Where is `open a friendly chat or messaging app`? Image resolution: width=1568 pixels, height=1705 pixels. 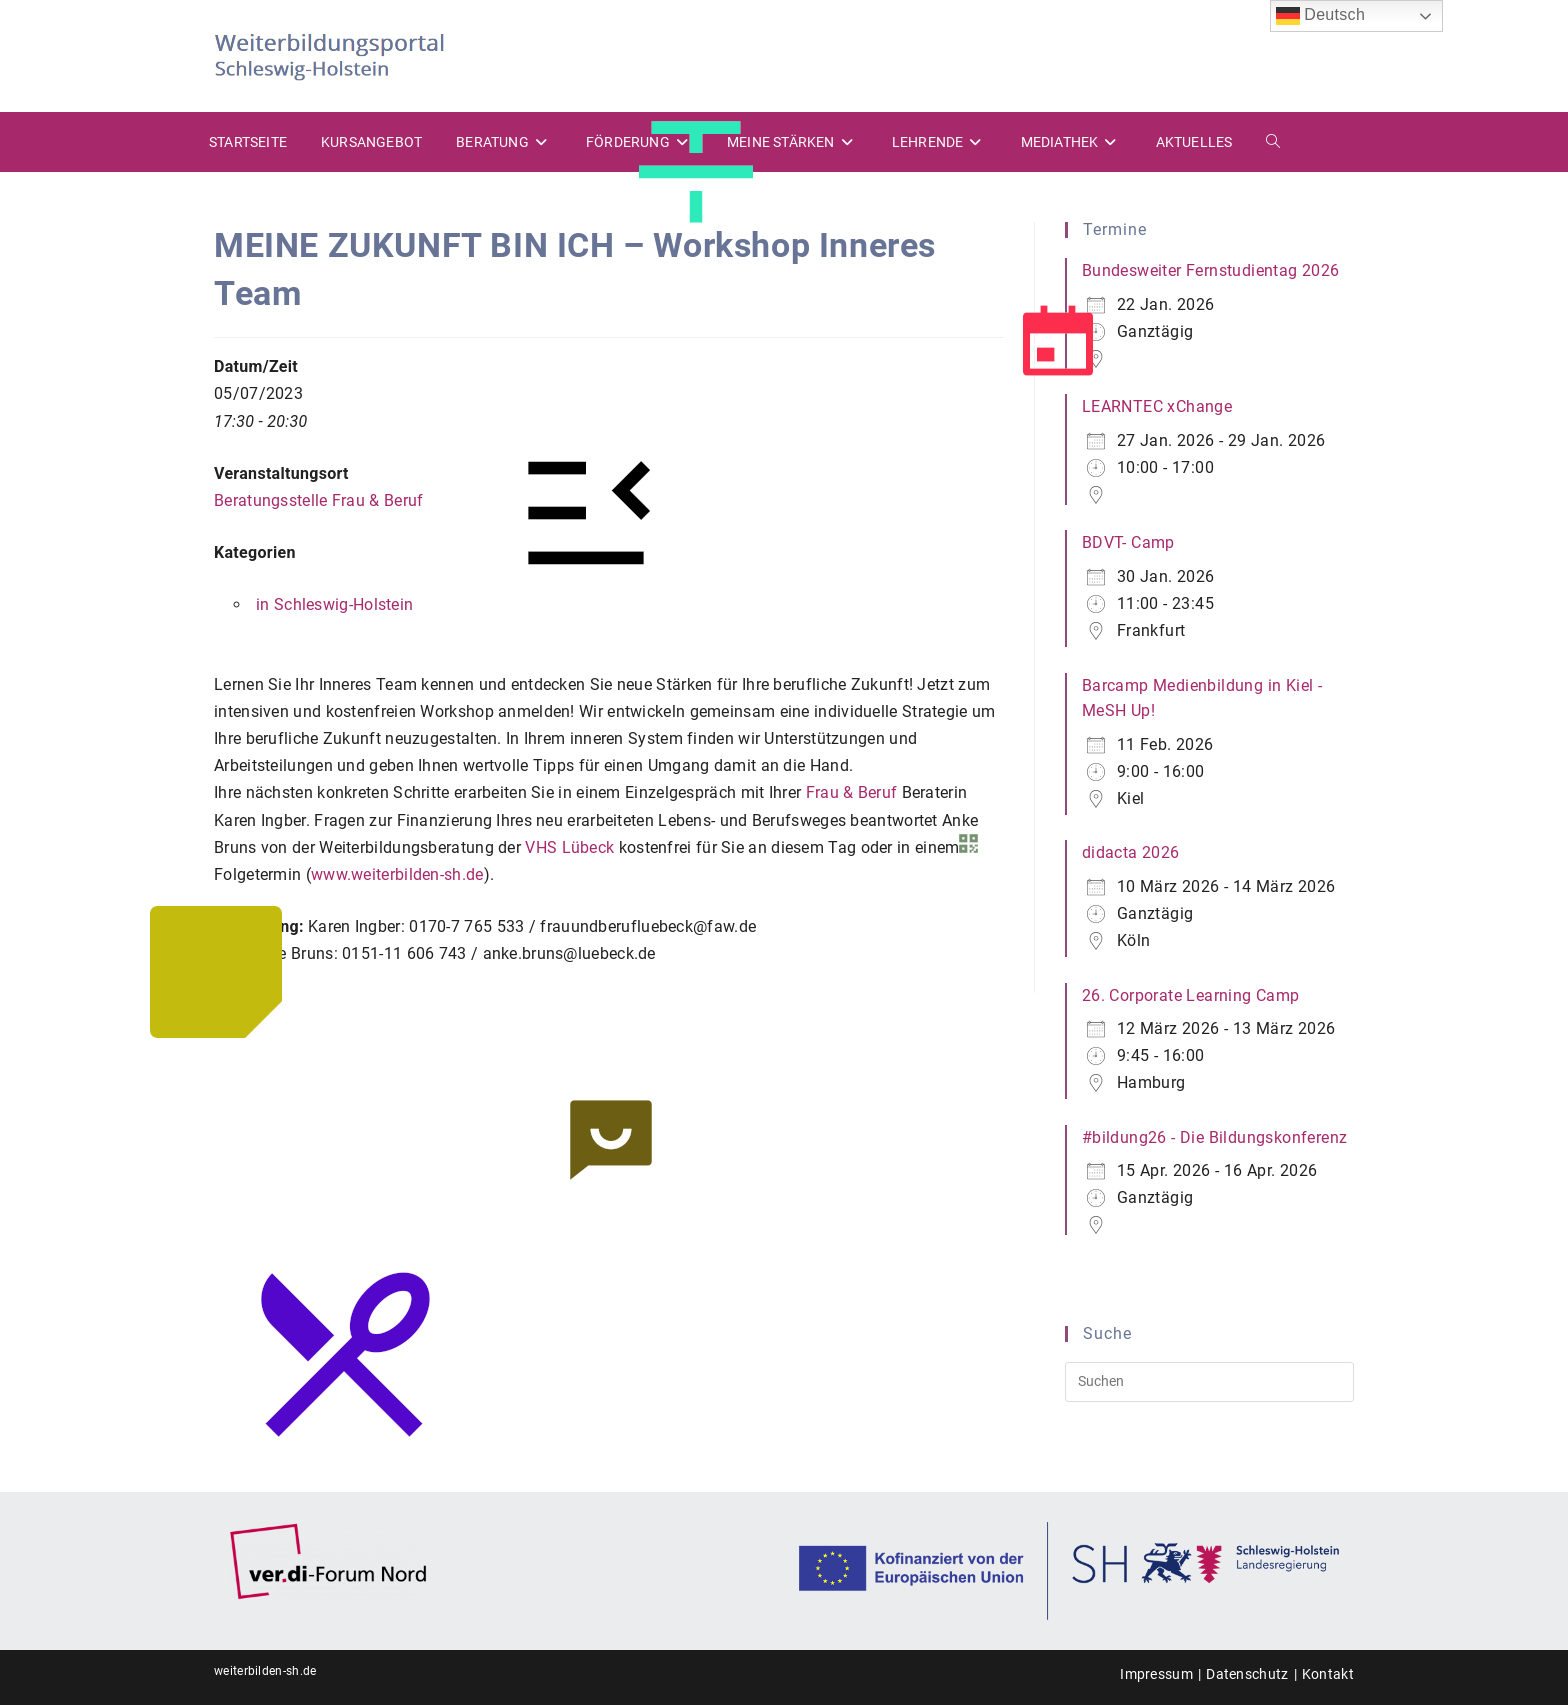
open a friendly chat or messaging app is located at coordinates (611, 1137).